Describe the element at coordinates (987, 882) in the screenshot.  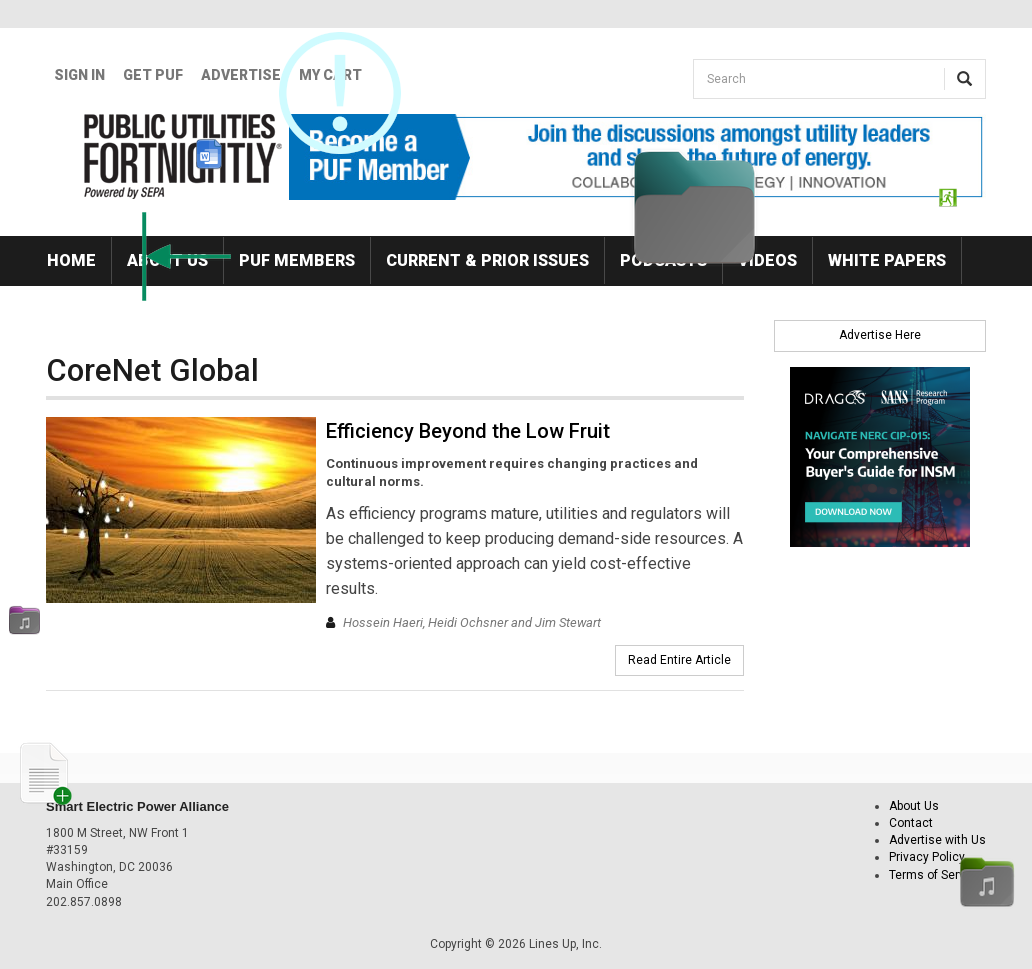
I see `open your music folder` at that location.